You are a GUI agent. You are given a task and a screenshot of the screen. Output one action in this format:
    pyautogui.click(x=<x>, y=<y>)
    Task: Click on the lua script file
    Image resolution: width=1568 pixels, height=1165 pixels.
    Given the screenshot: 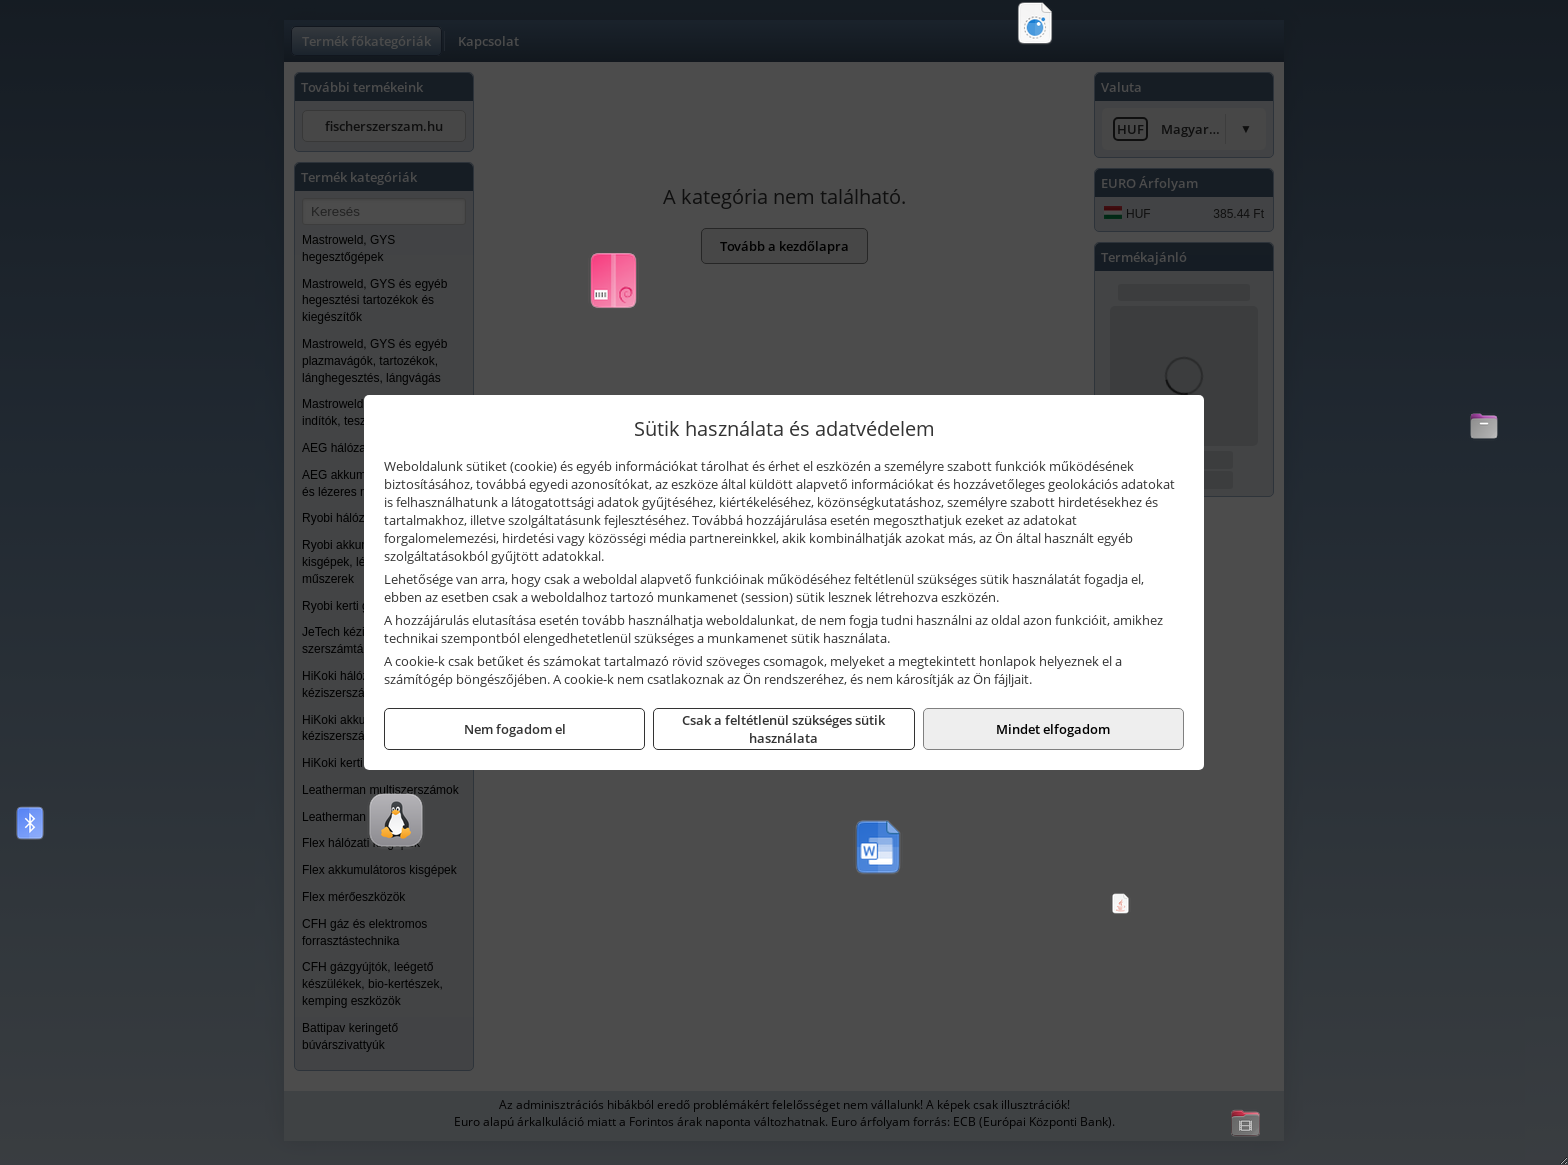 What is the action you would take?
    pyautogui.click(x=1035, y=23)
    